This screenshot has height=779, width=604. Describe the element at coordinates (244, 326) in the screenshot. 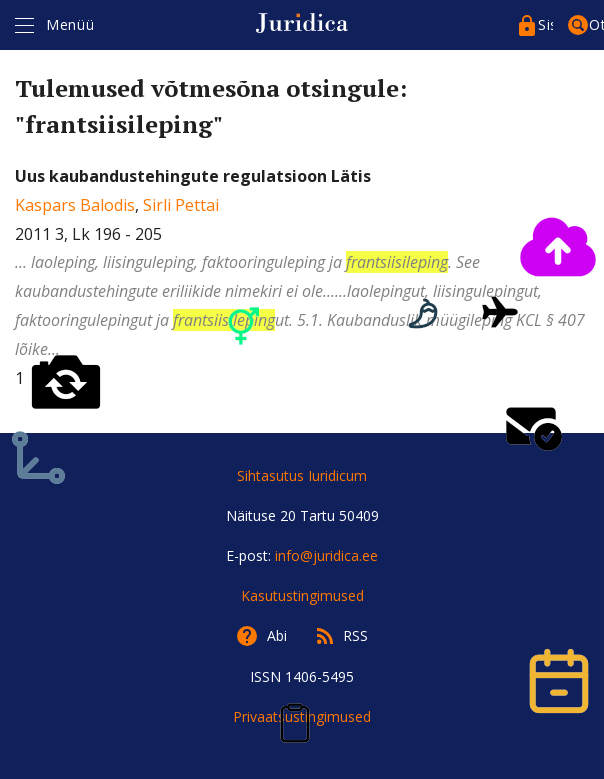

I see `select gender or sex options` at that location.